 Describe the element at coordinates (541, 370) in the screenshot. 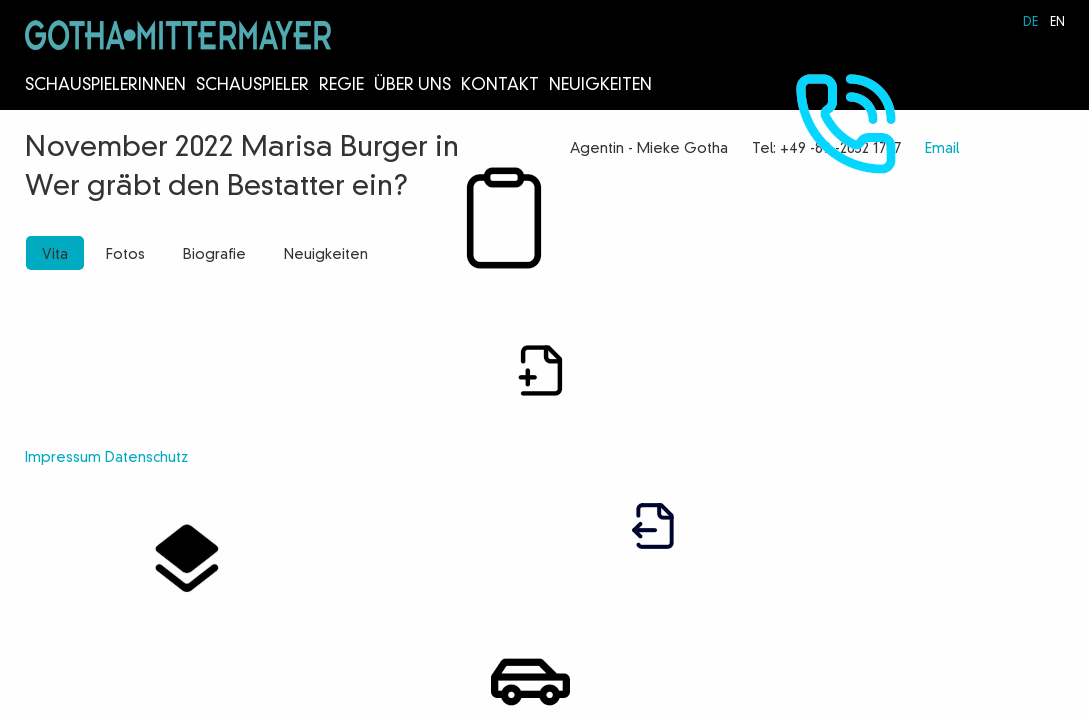

I see `create a new file` at that location.